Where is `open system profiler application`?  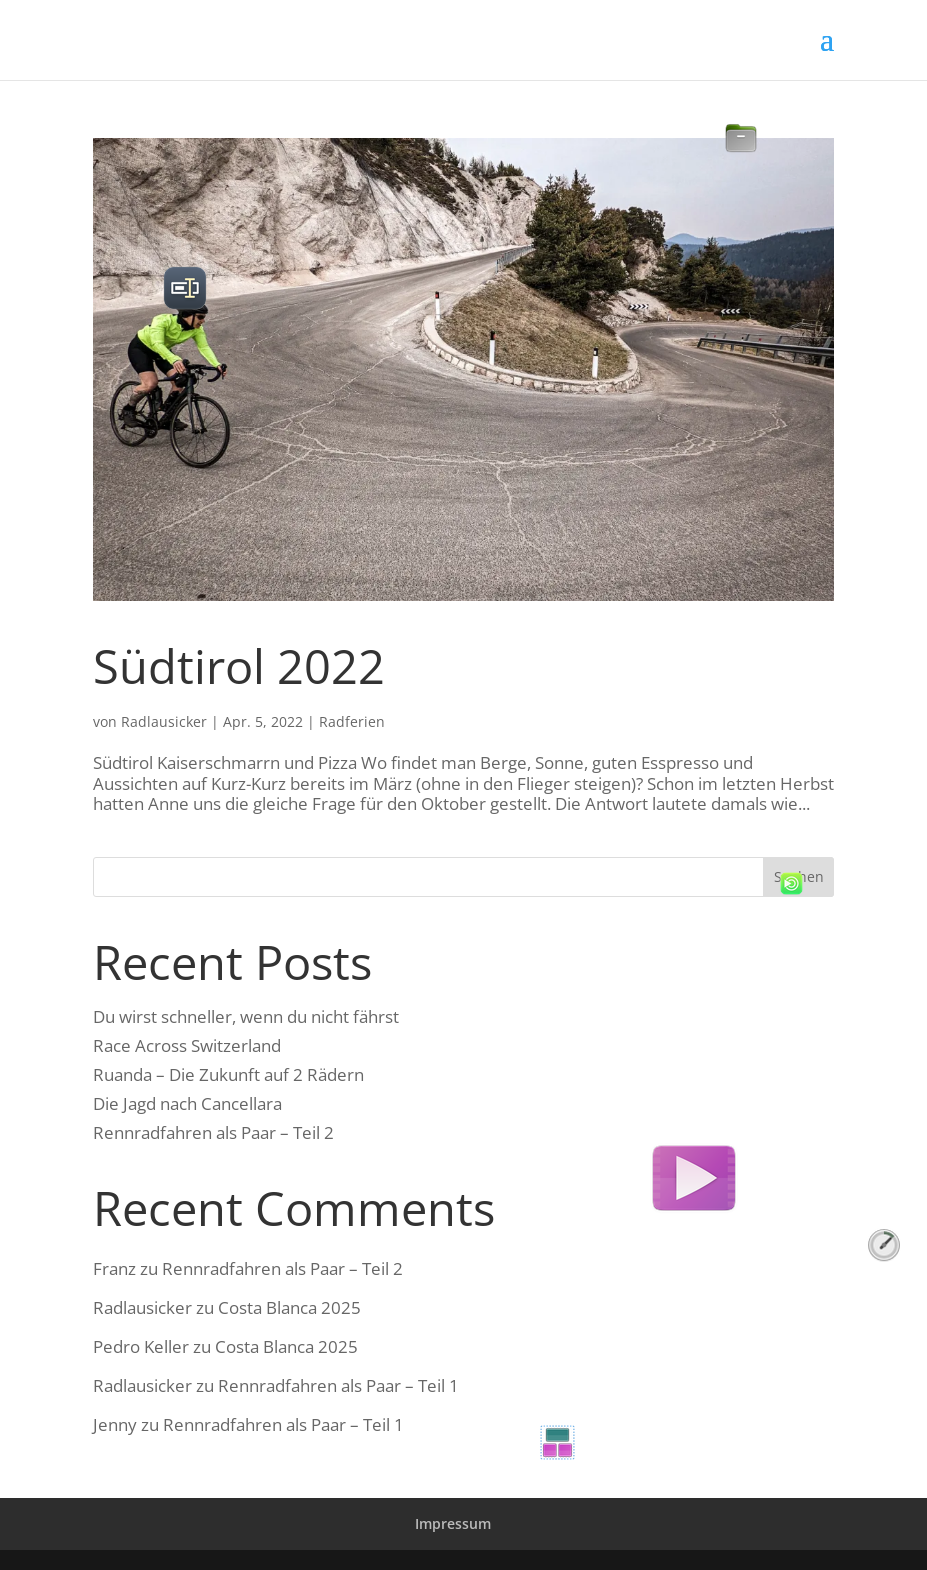
open system profiler application is located at coordinates (884, 1245).